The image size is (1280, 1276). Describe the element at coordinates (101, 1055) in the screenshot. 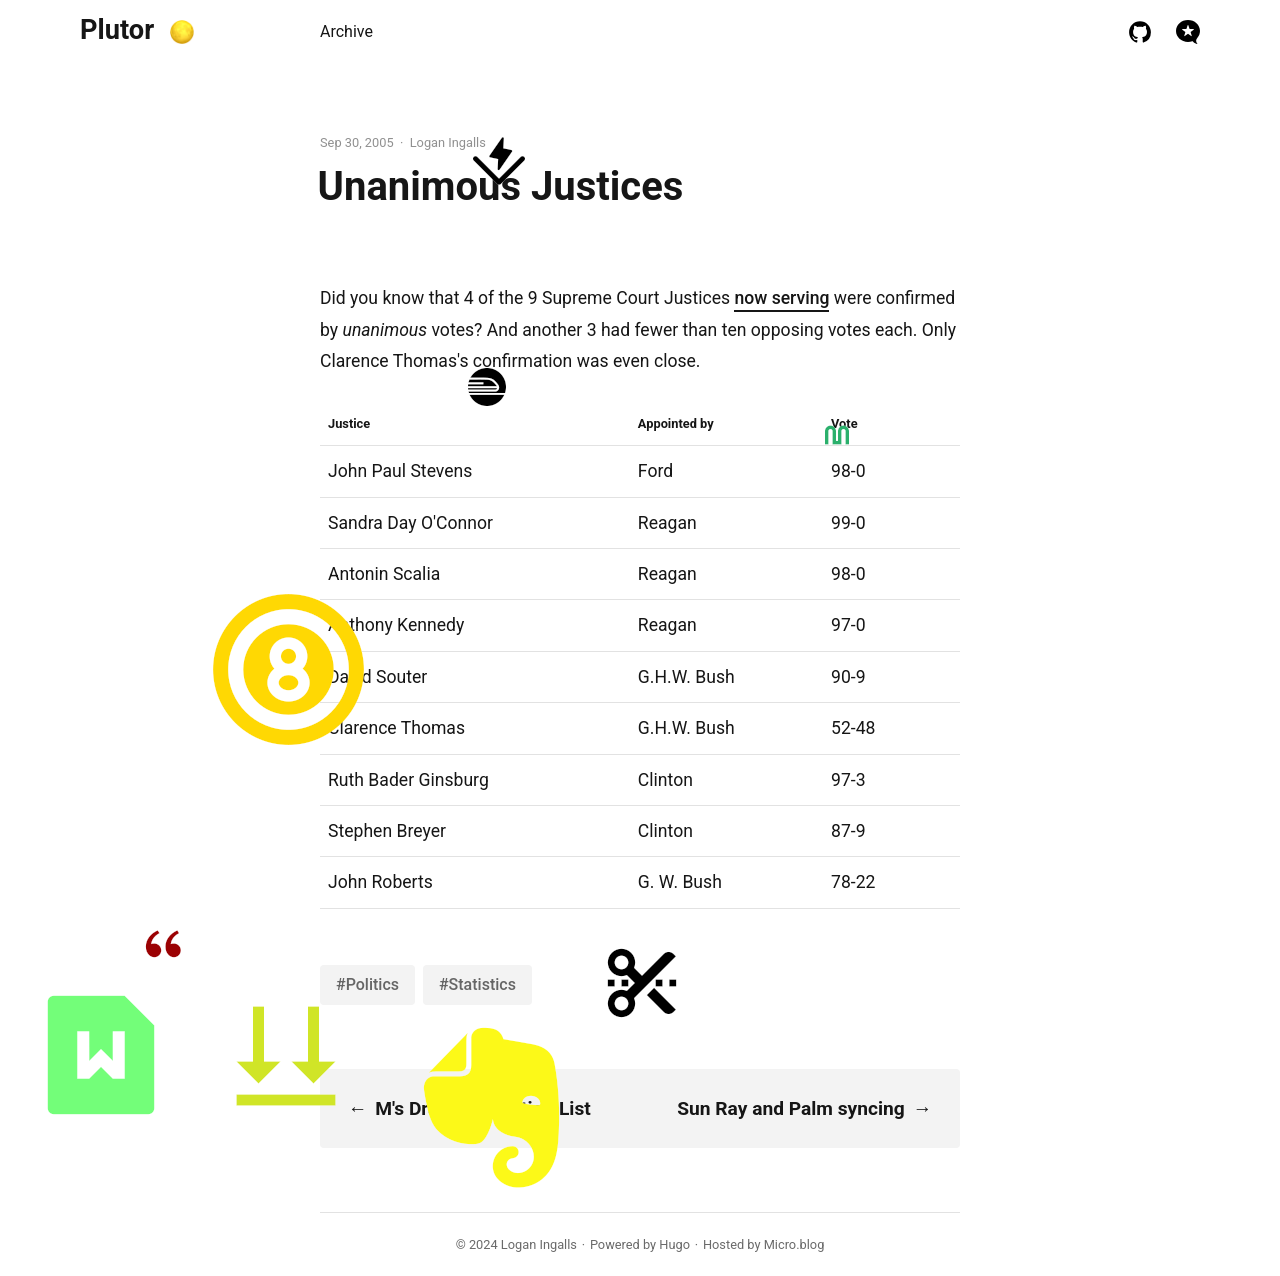

I see `open a Microsoft Word document` at that location.